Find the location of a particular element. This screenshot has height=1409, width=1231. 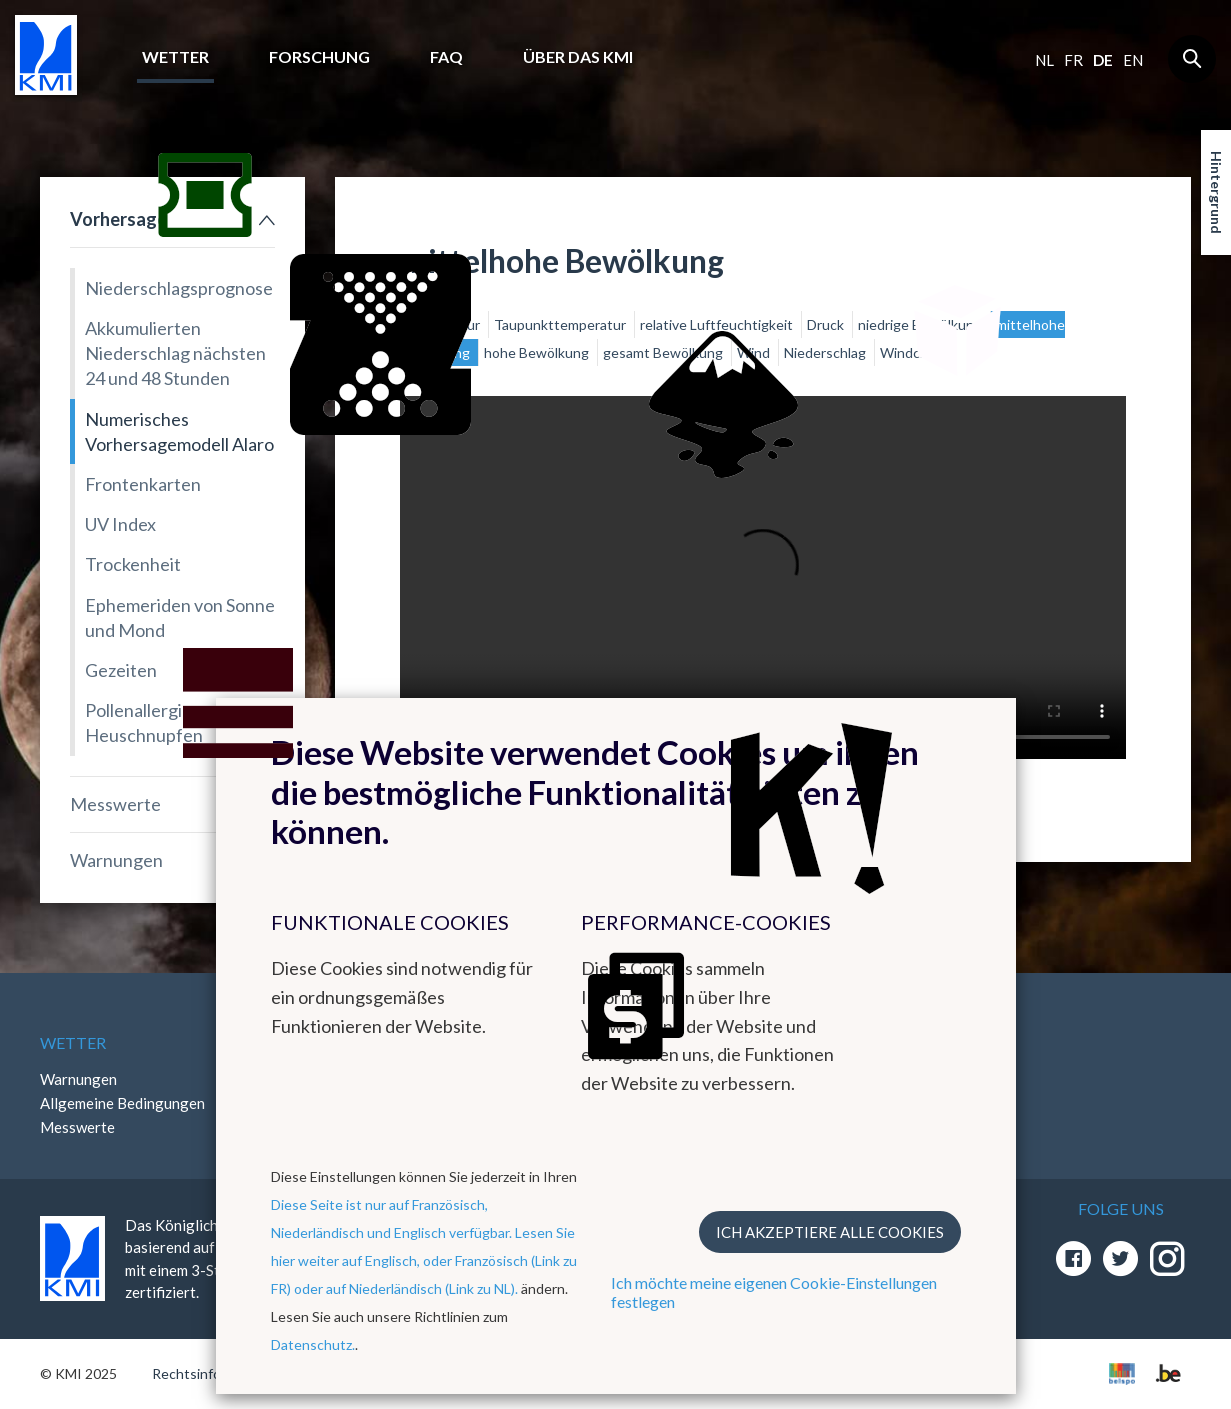

view currency or financial documents is located at coordinates (636, 1006).